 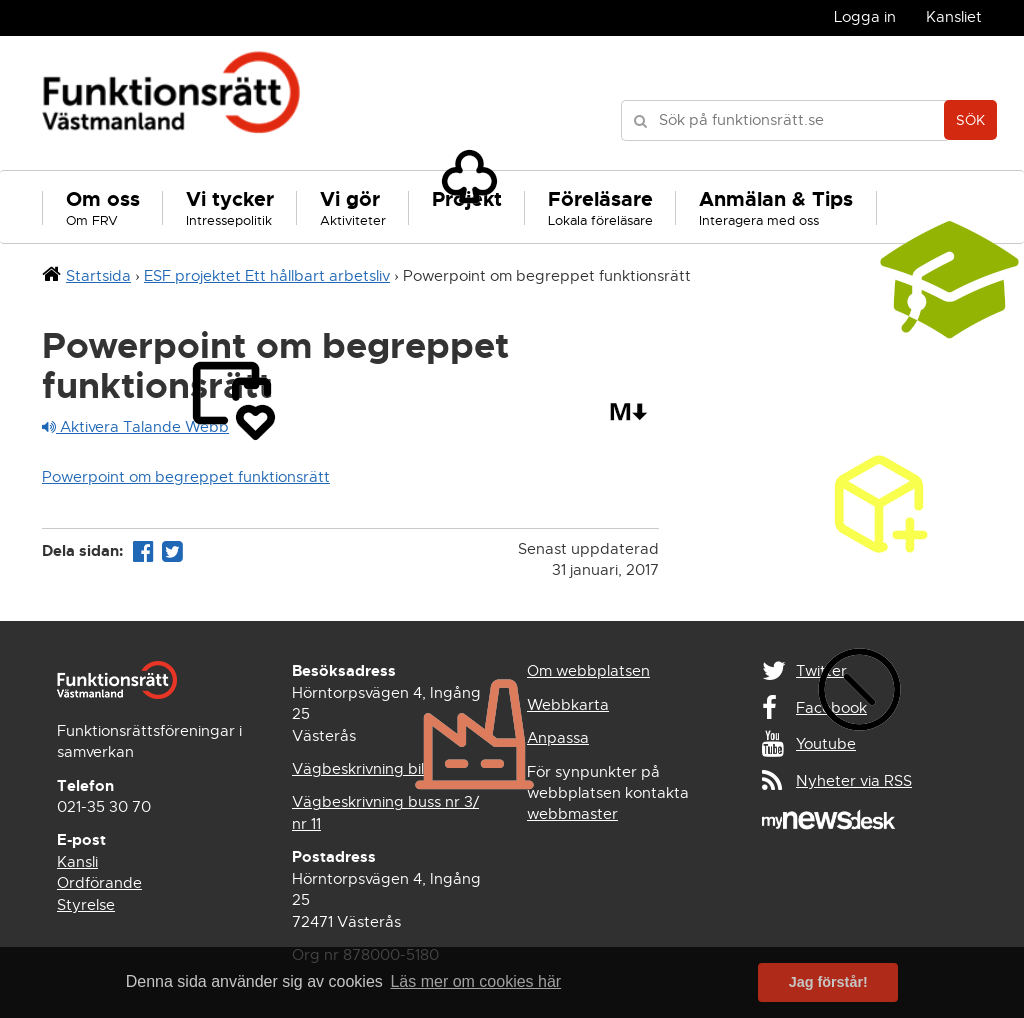 What do you see at coordinates (469, 177) in the screenshot?
I see `select clubs suit in a card game` at bounding box center [469, 177].